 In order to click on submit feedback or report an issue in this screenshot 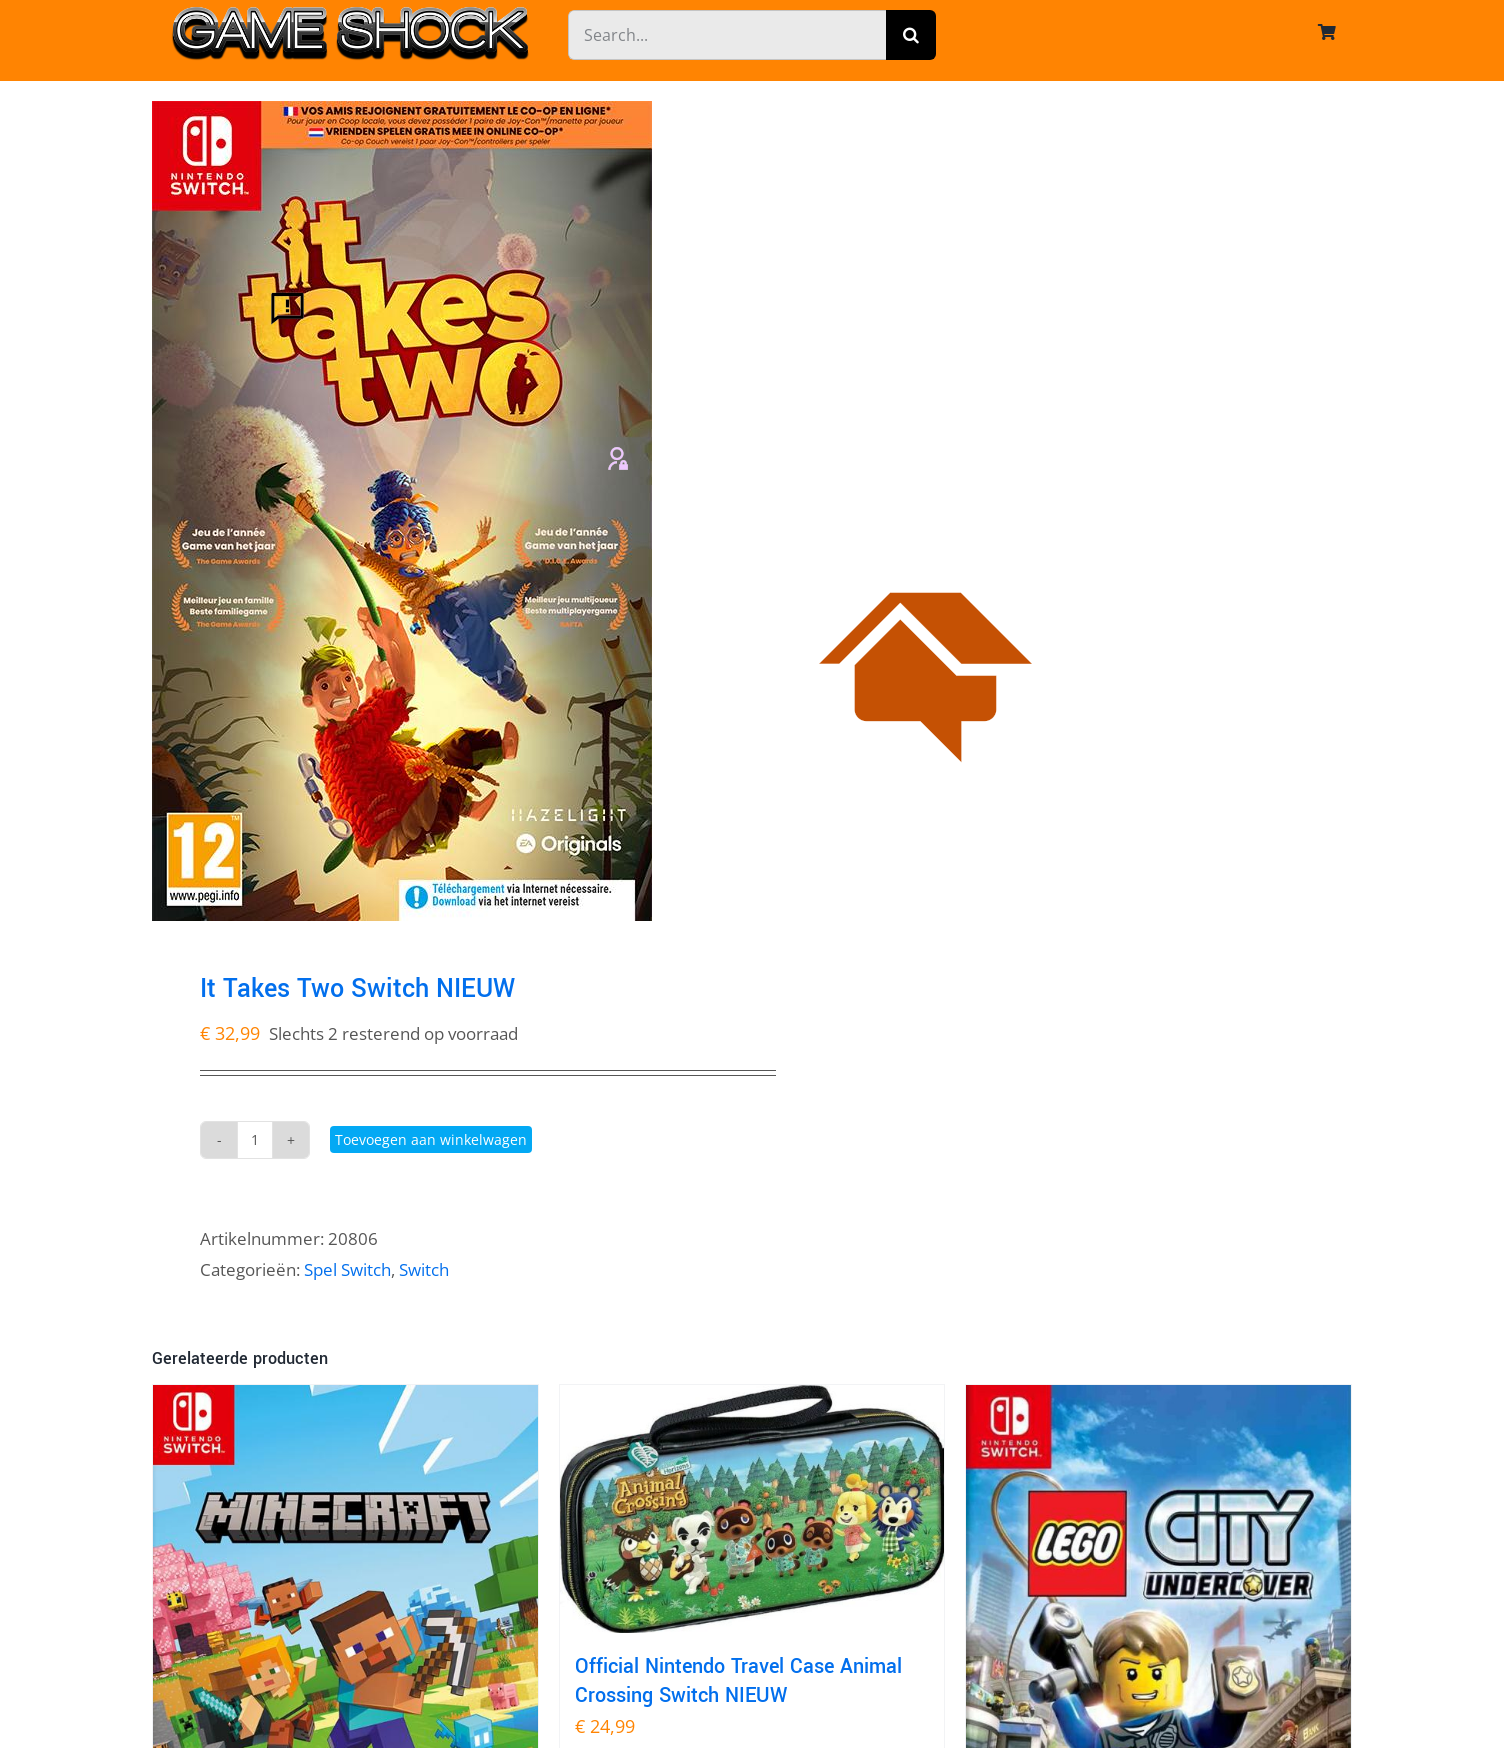, I will do `click(287, 307)`.